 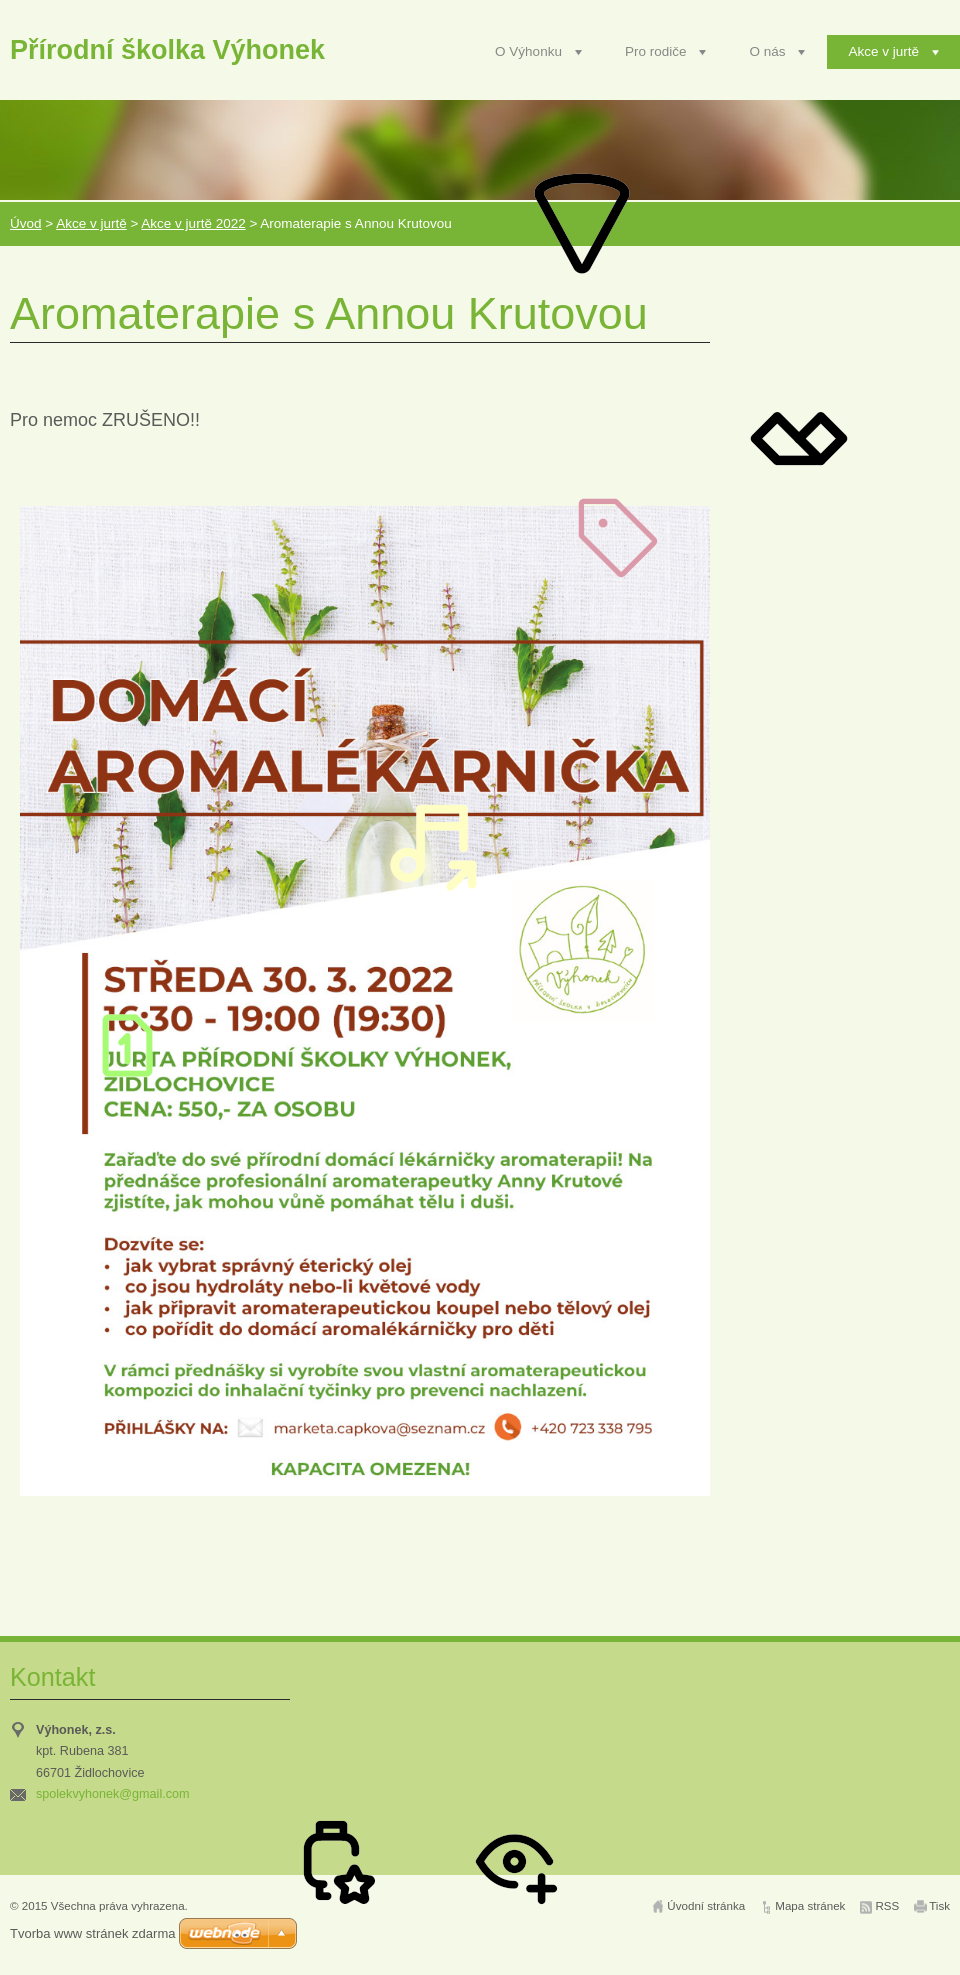 What do you see at coordinates (514, 1861) in the screenshot?
I see `add to watchlist` at bounding box center [514, 1861].